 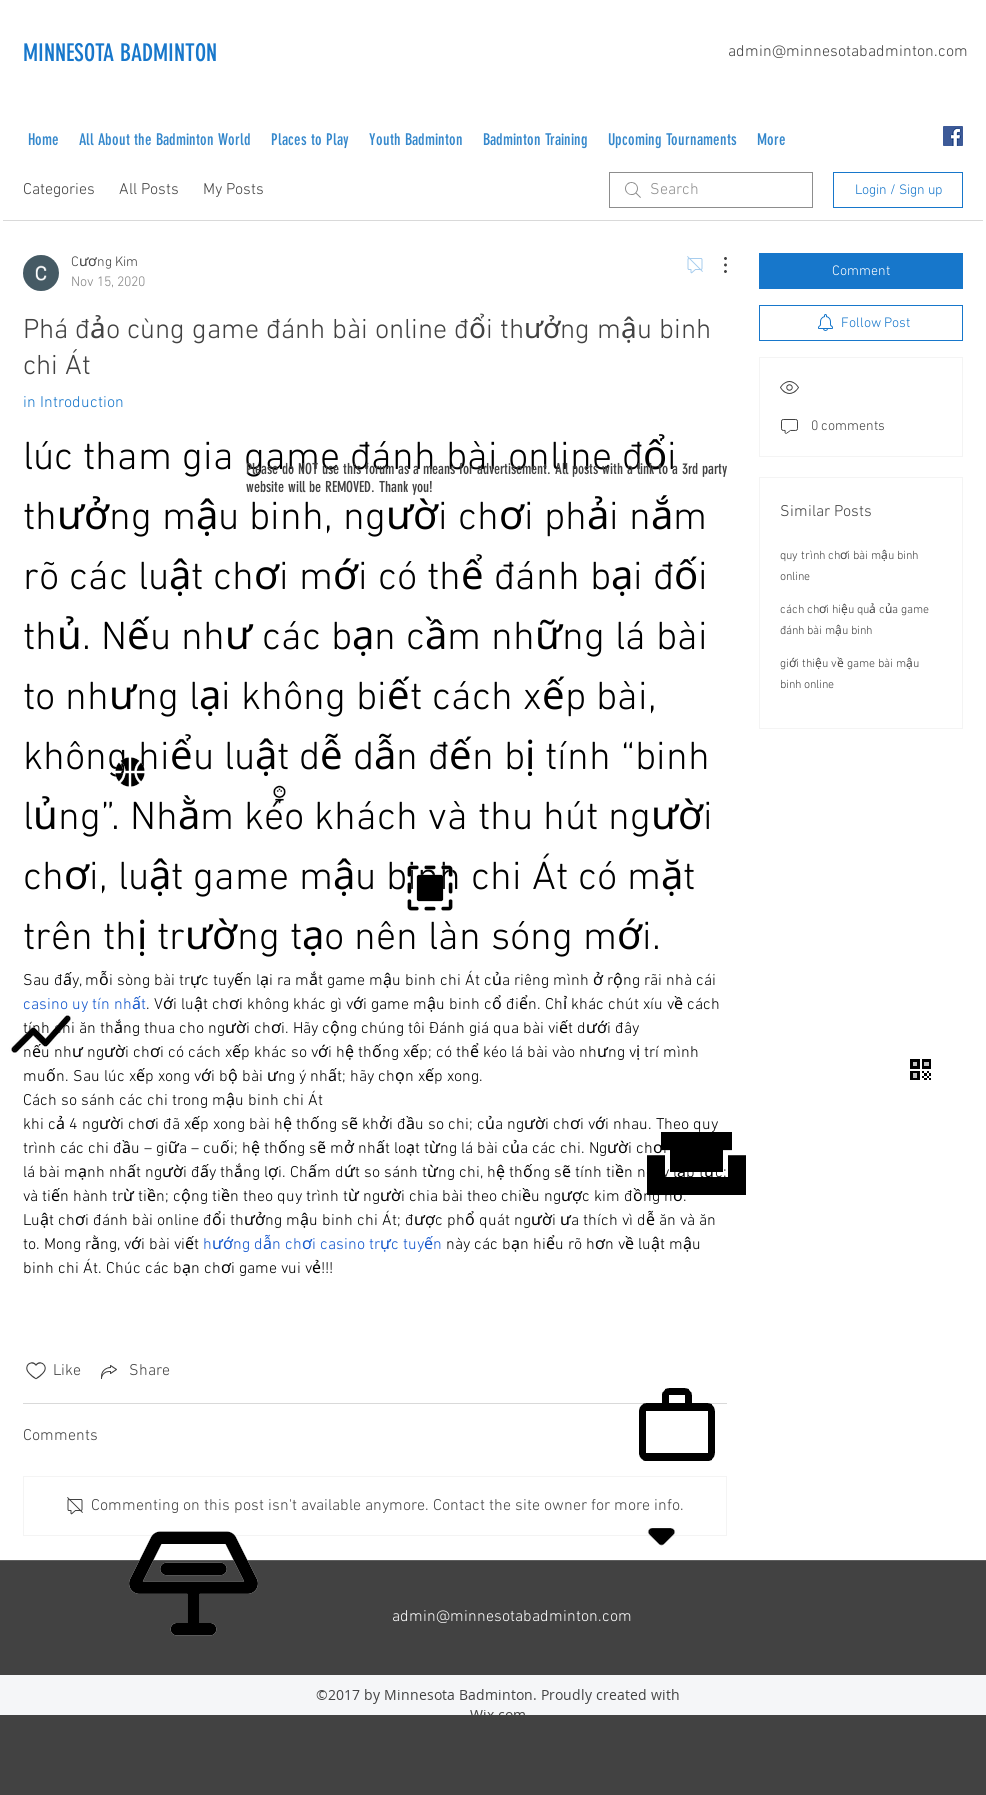 What do you see at coordinates (661, 1535) in the screenshot?
I see `expand dropdown menu` at bounding box center [661, 1535].